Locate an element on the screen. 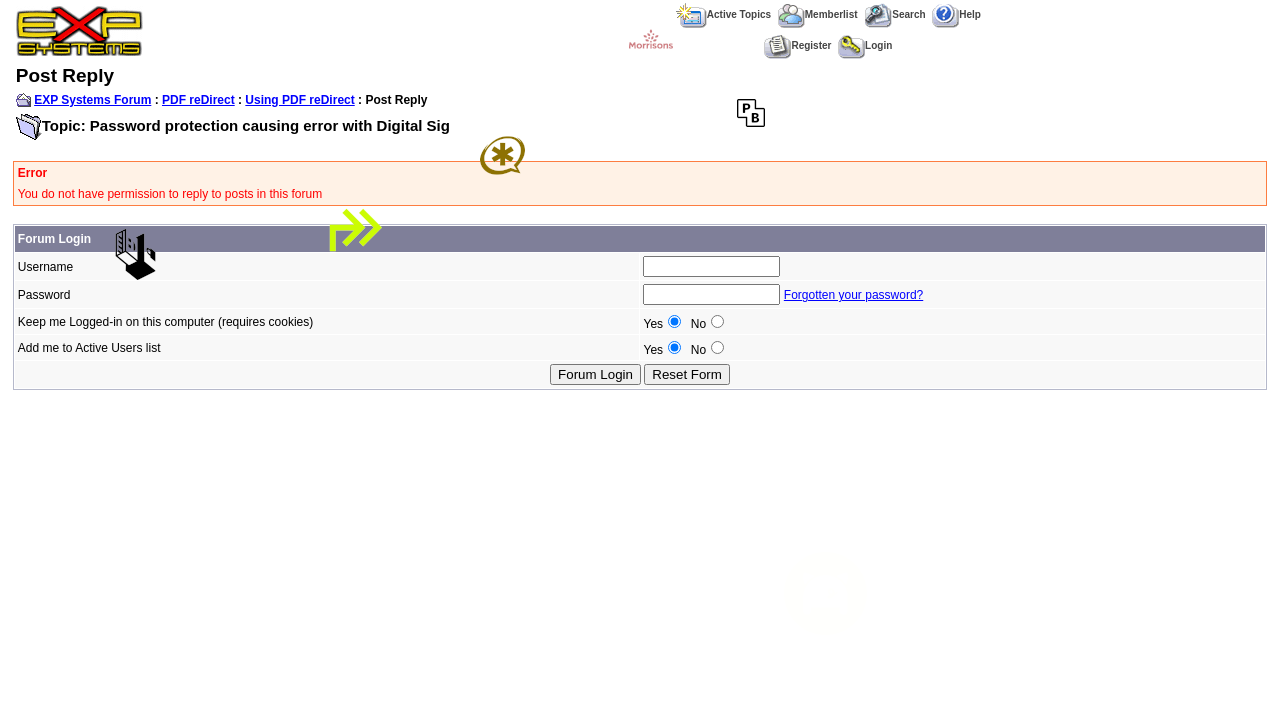 The width and height of the screenshot is (1280, 720). forward message or content is located at coordinates (353, 230).